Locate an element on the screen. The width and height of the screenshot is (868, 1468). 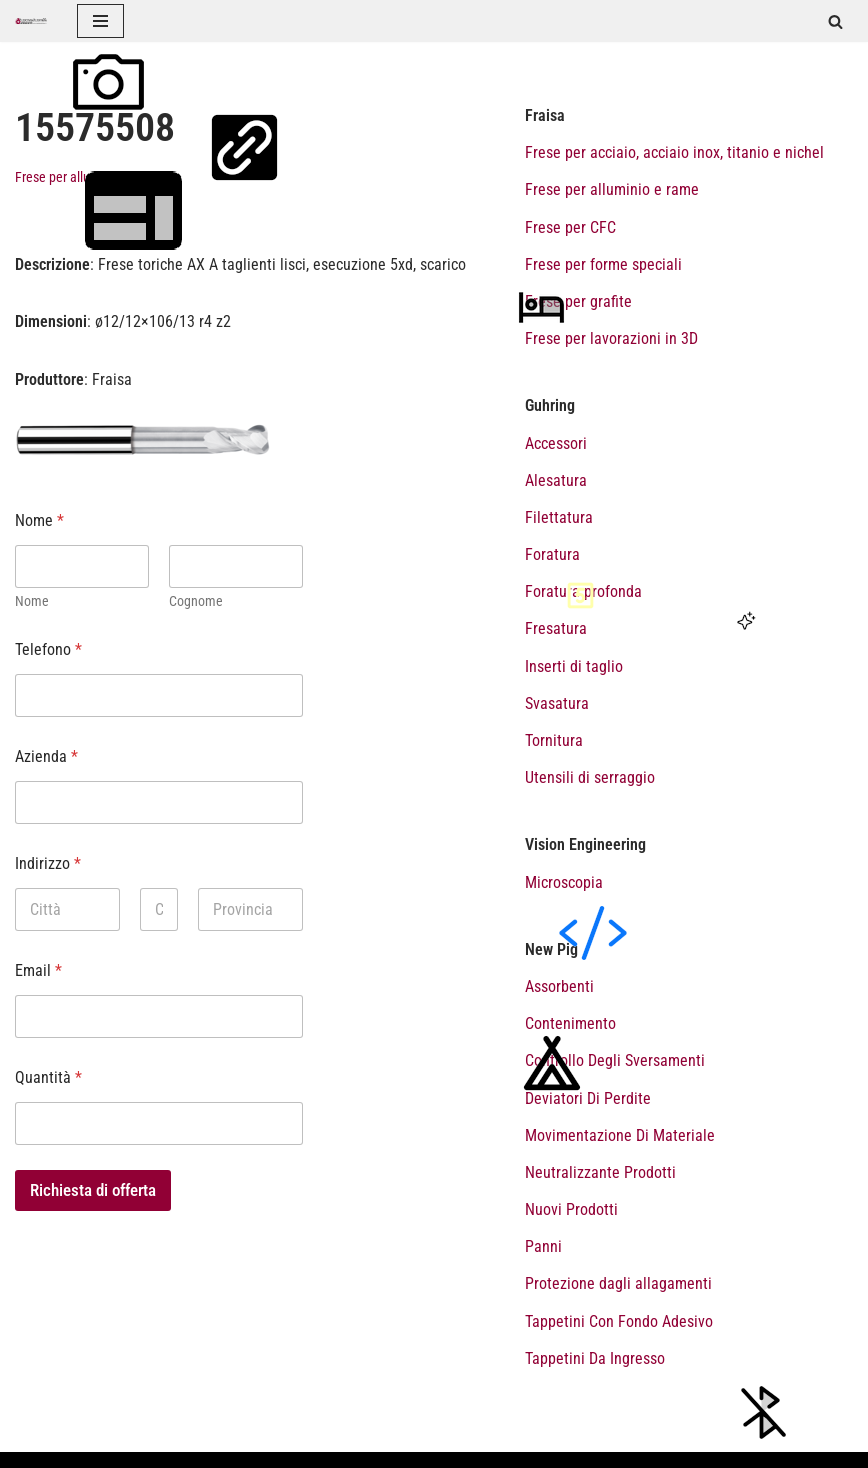
open web browser is located at coordinates (133, 210).